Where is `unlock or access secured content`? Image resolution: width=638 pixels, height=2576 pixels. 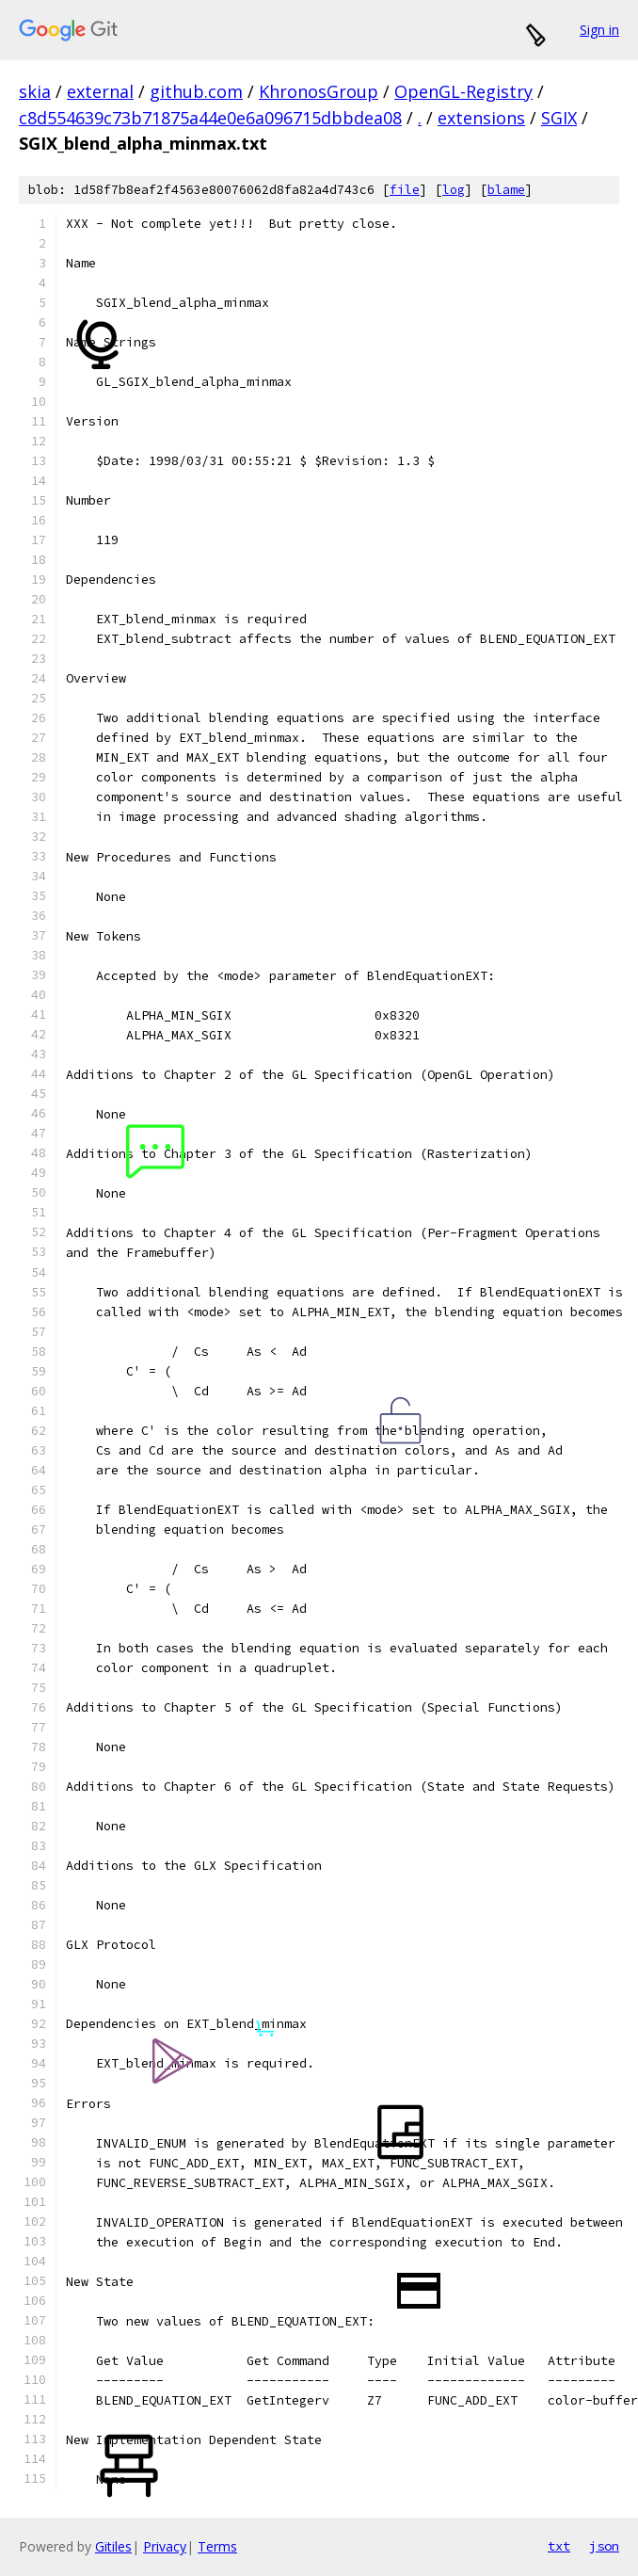 unlock or access secured content is located at coordinates (400, 1423).